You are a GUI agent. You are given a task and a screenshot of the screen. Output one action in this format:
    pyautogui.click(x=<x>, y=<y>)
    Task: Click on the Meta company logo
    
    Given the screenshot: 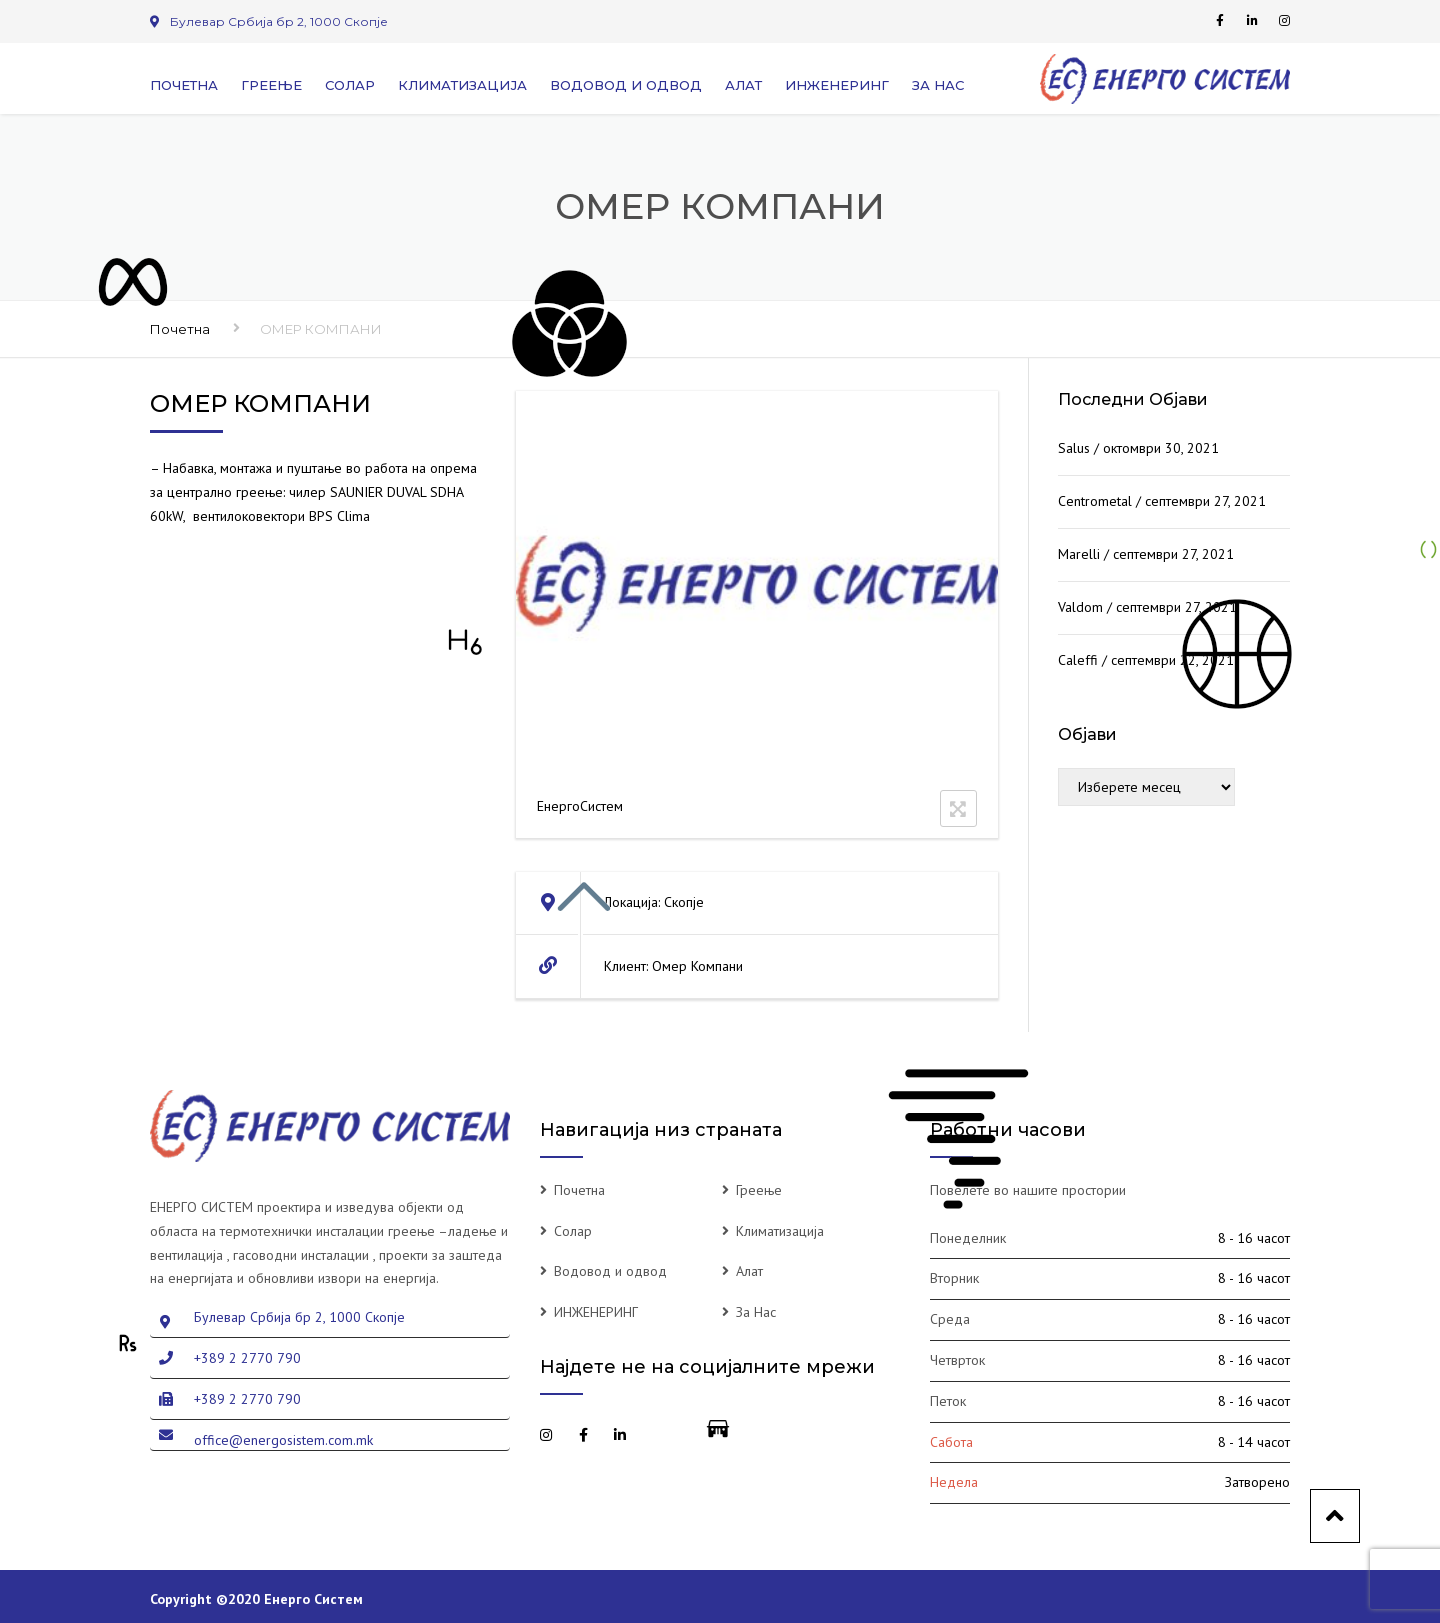 What is the action you would take?
    pyautogui.click(x=133, y=282)
    